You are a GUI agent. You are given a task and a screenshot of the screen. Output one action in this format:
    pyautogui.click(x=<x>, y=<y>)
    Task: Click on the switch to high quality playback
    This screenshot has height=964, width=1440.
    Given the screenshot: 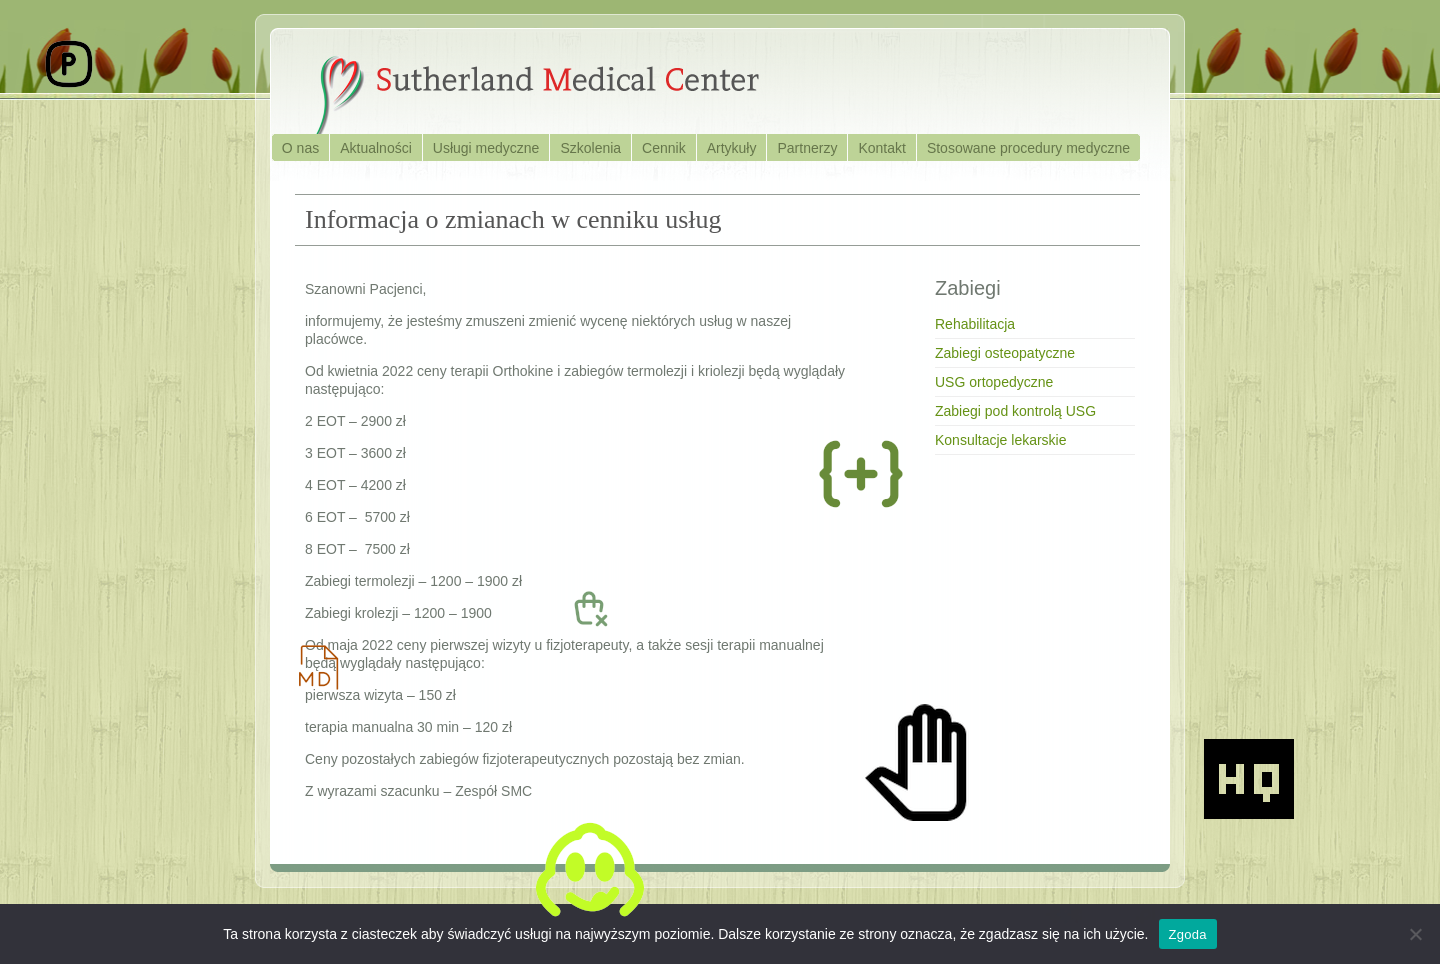 What is the action you would take?
    pyautogui.click(x=1249, y=779)
    